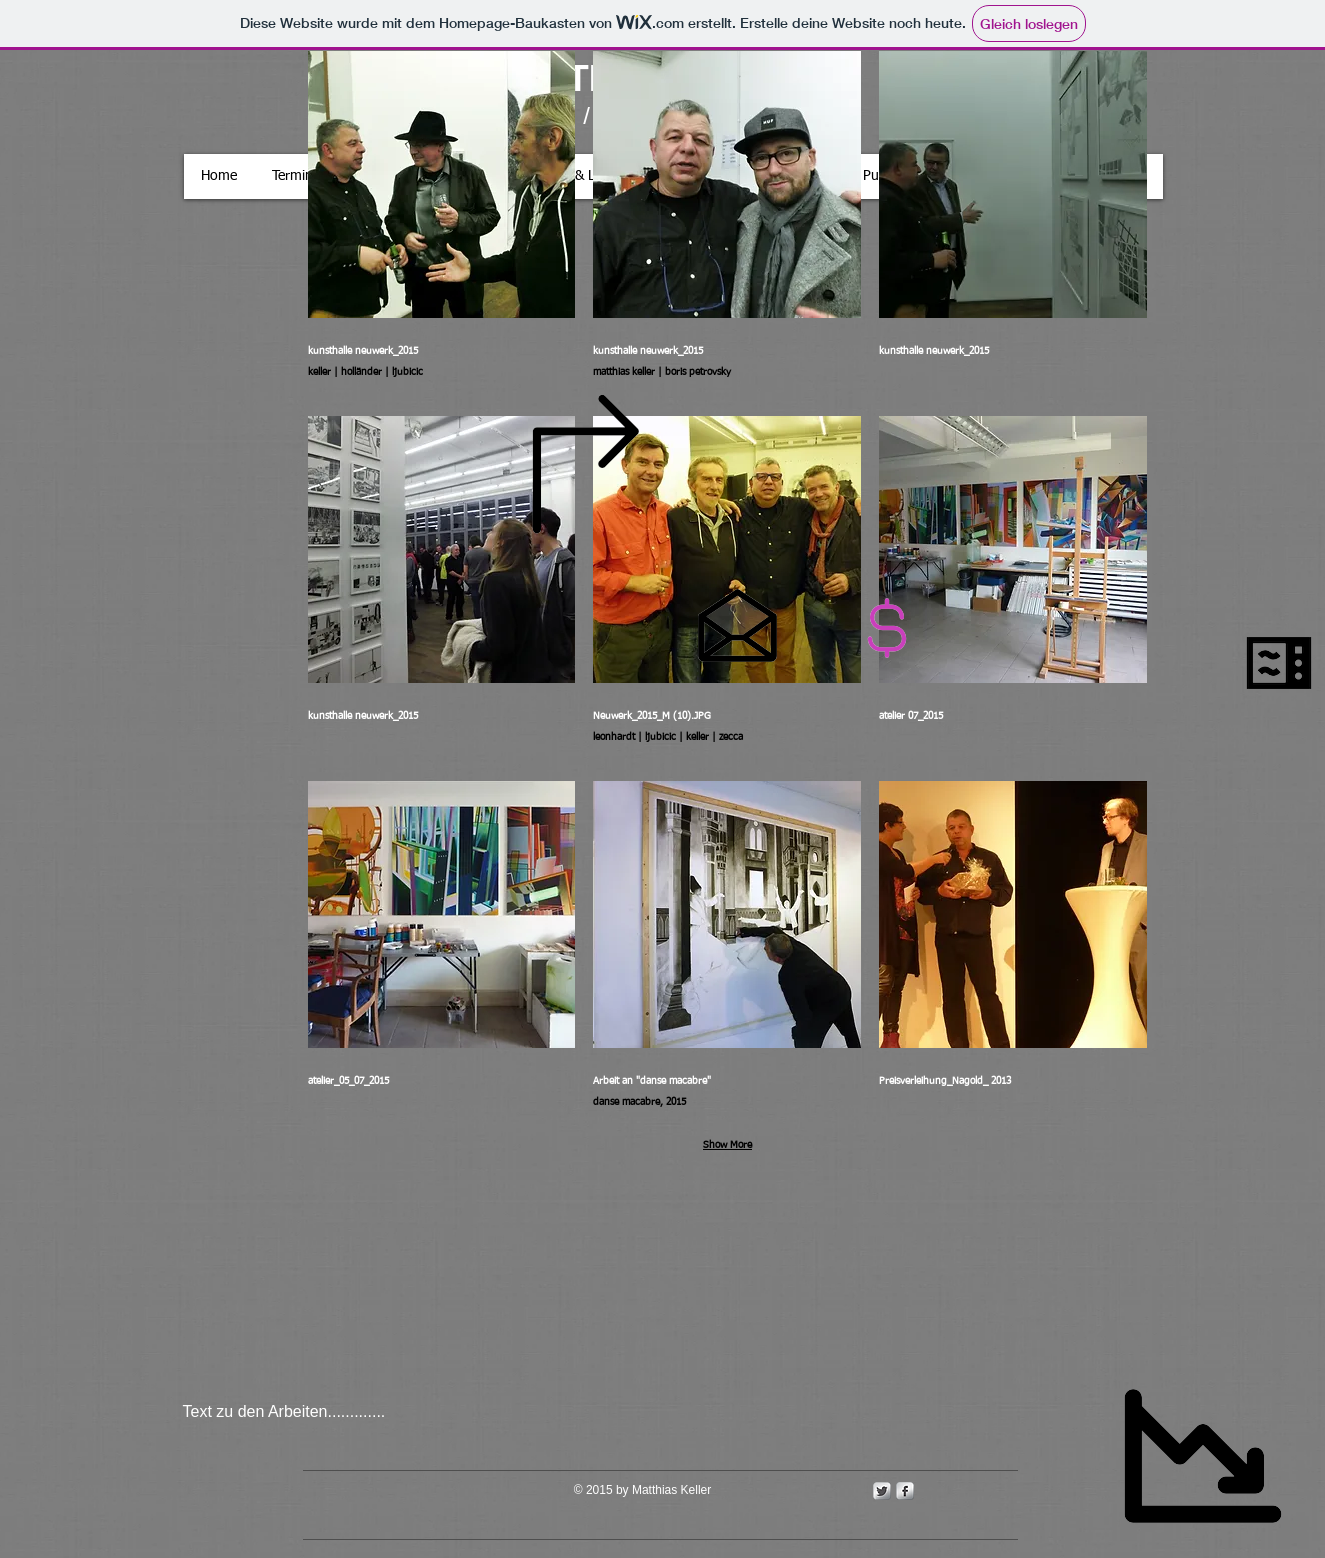 Image resolution: width=1325 pixels, height=1558 pixels. Describe the element at coordinates (1203, 1456) in the screenshot. I see `view declining metrics or performance data` at that location.